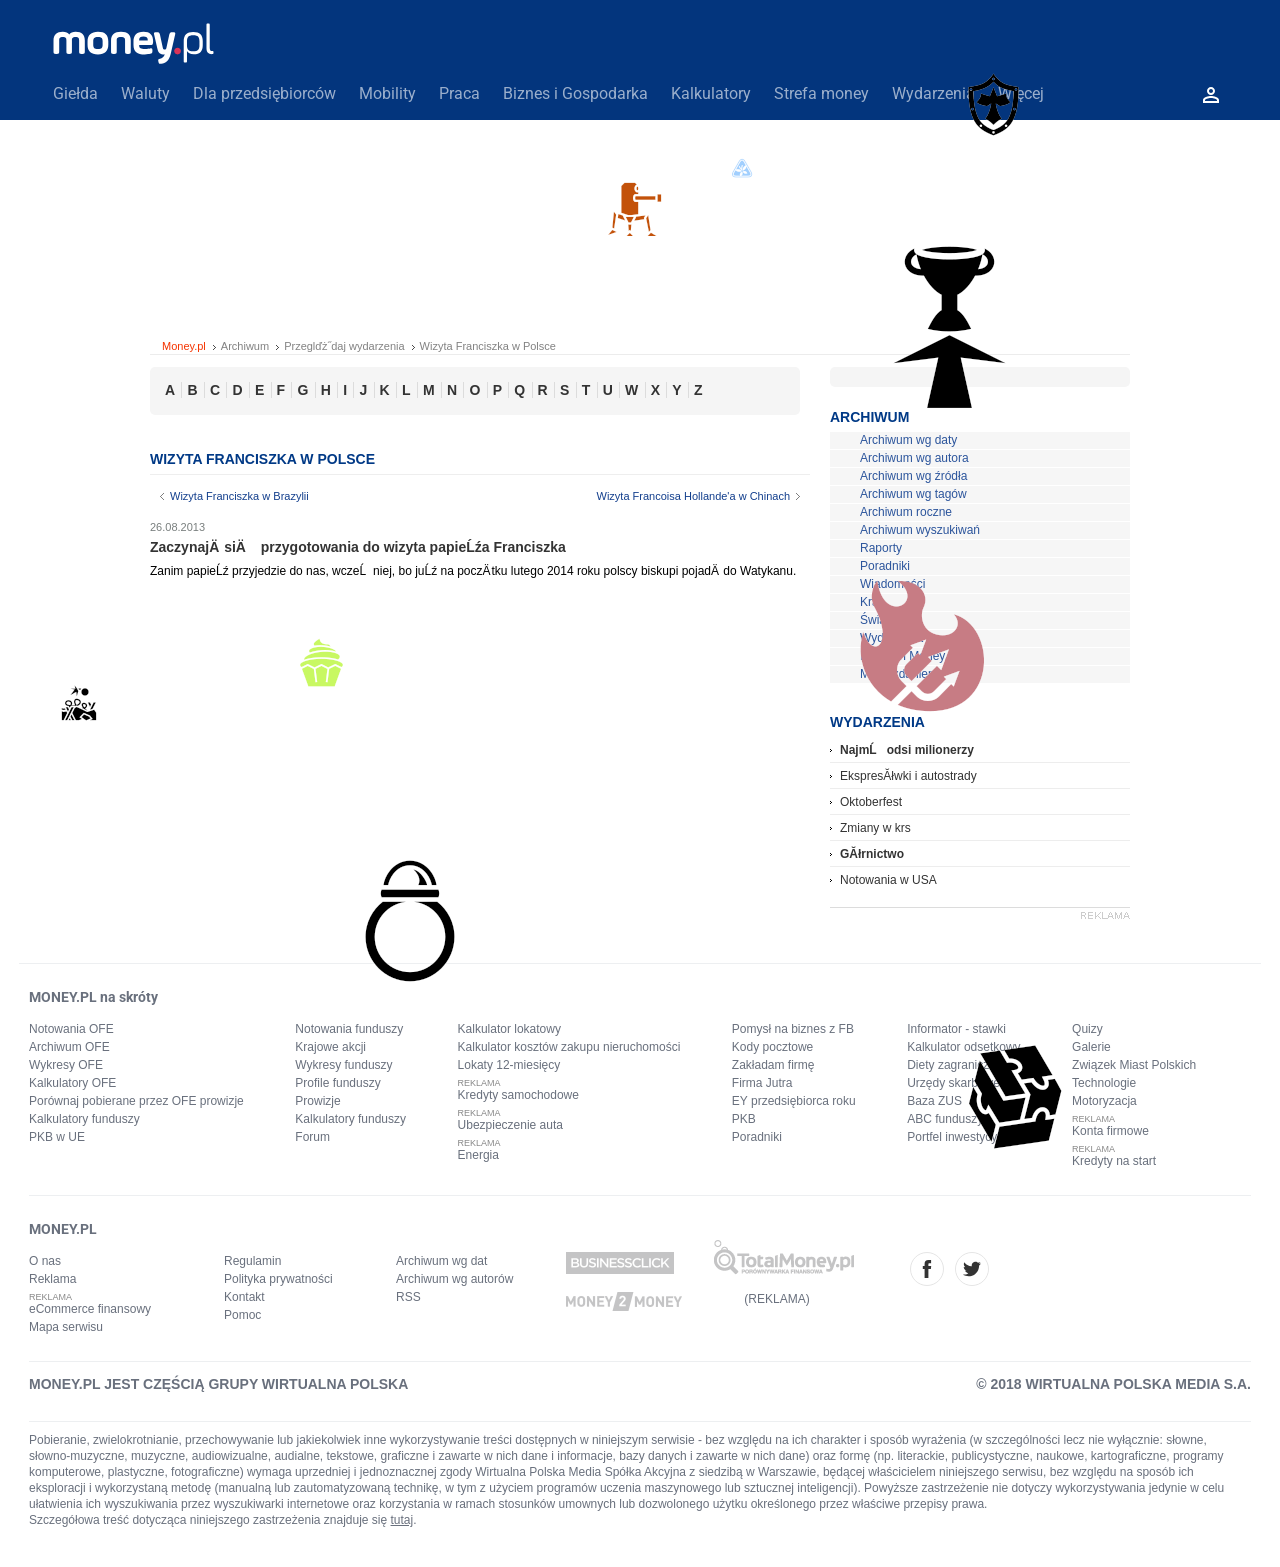 The image size is (1280, 1567). I want to click on access bakery or dessert options, so click(321, 661).